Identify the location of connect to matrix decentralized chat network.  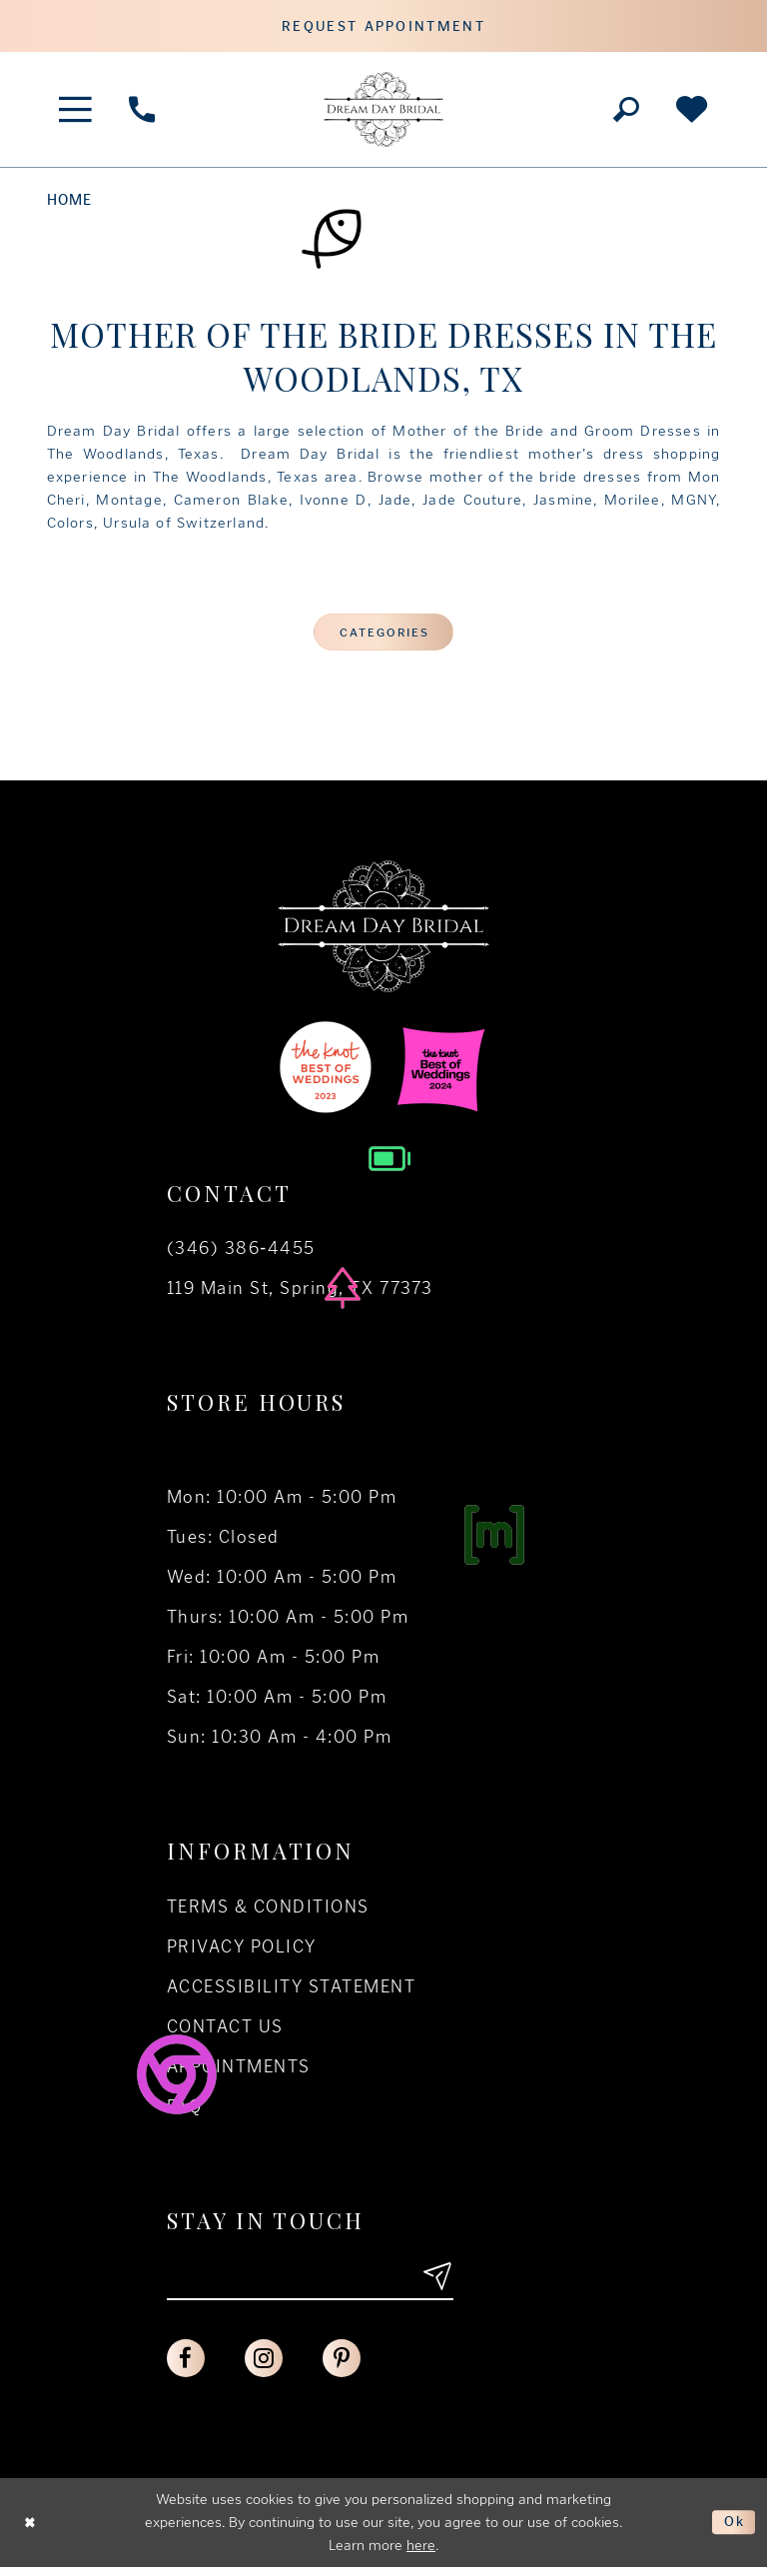
(494, 1535).